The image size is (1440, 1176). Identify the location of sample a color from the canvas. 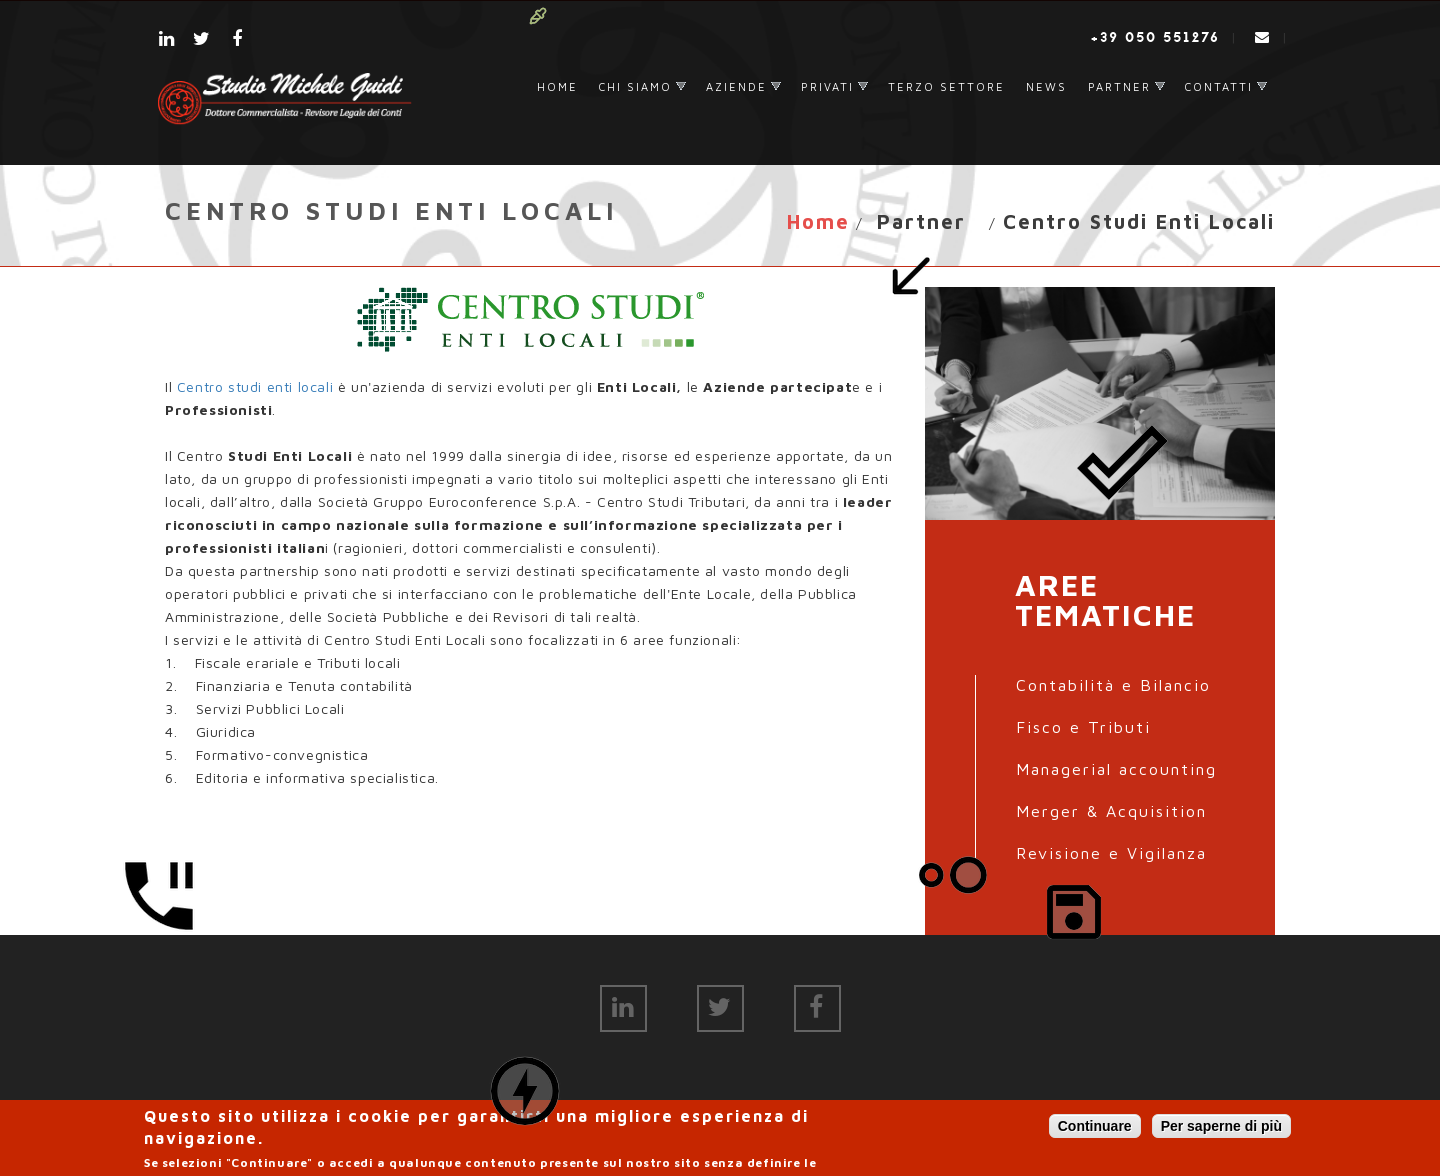
(538, 16).